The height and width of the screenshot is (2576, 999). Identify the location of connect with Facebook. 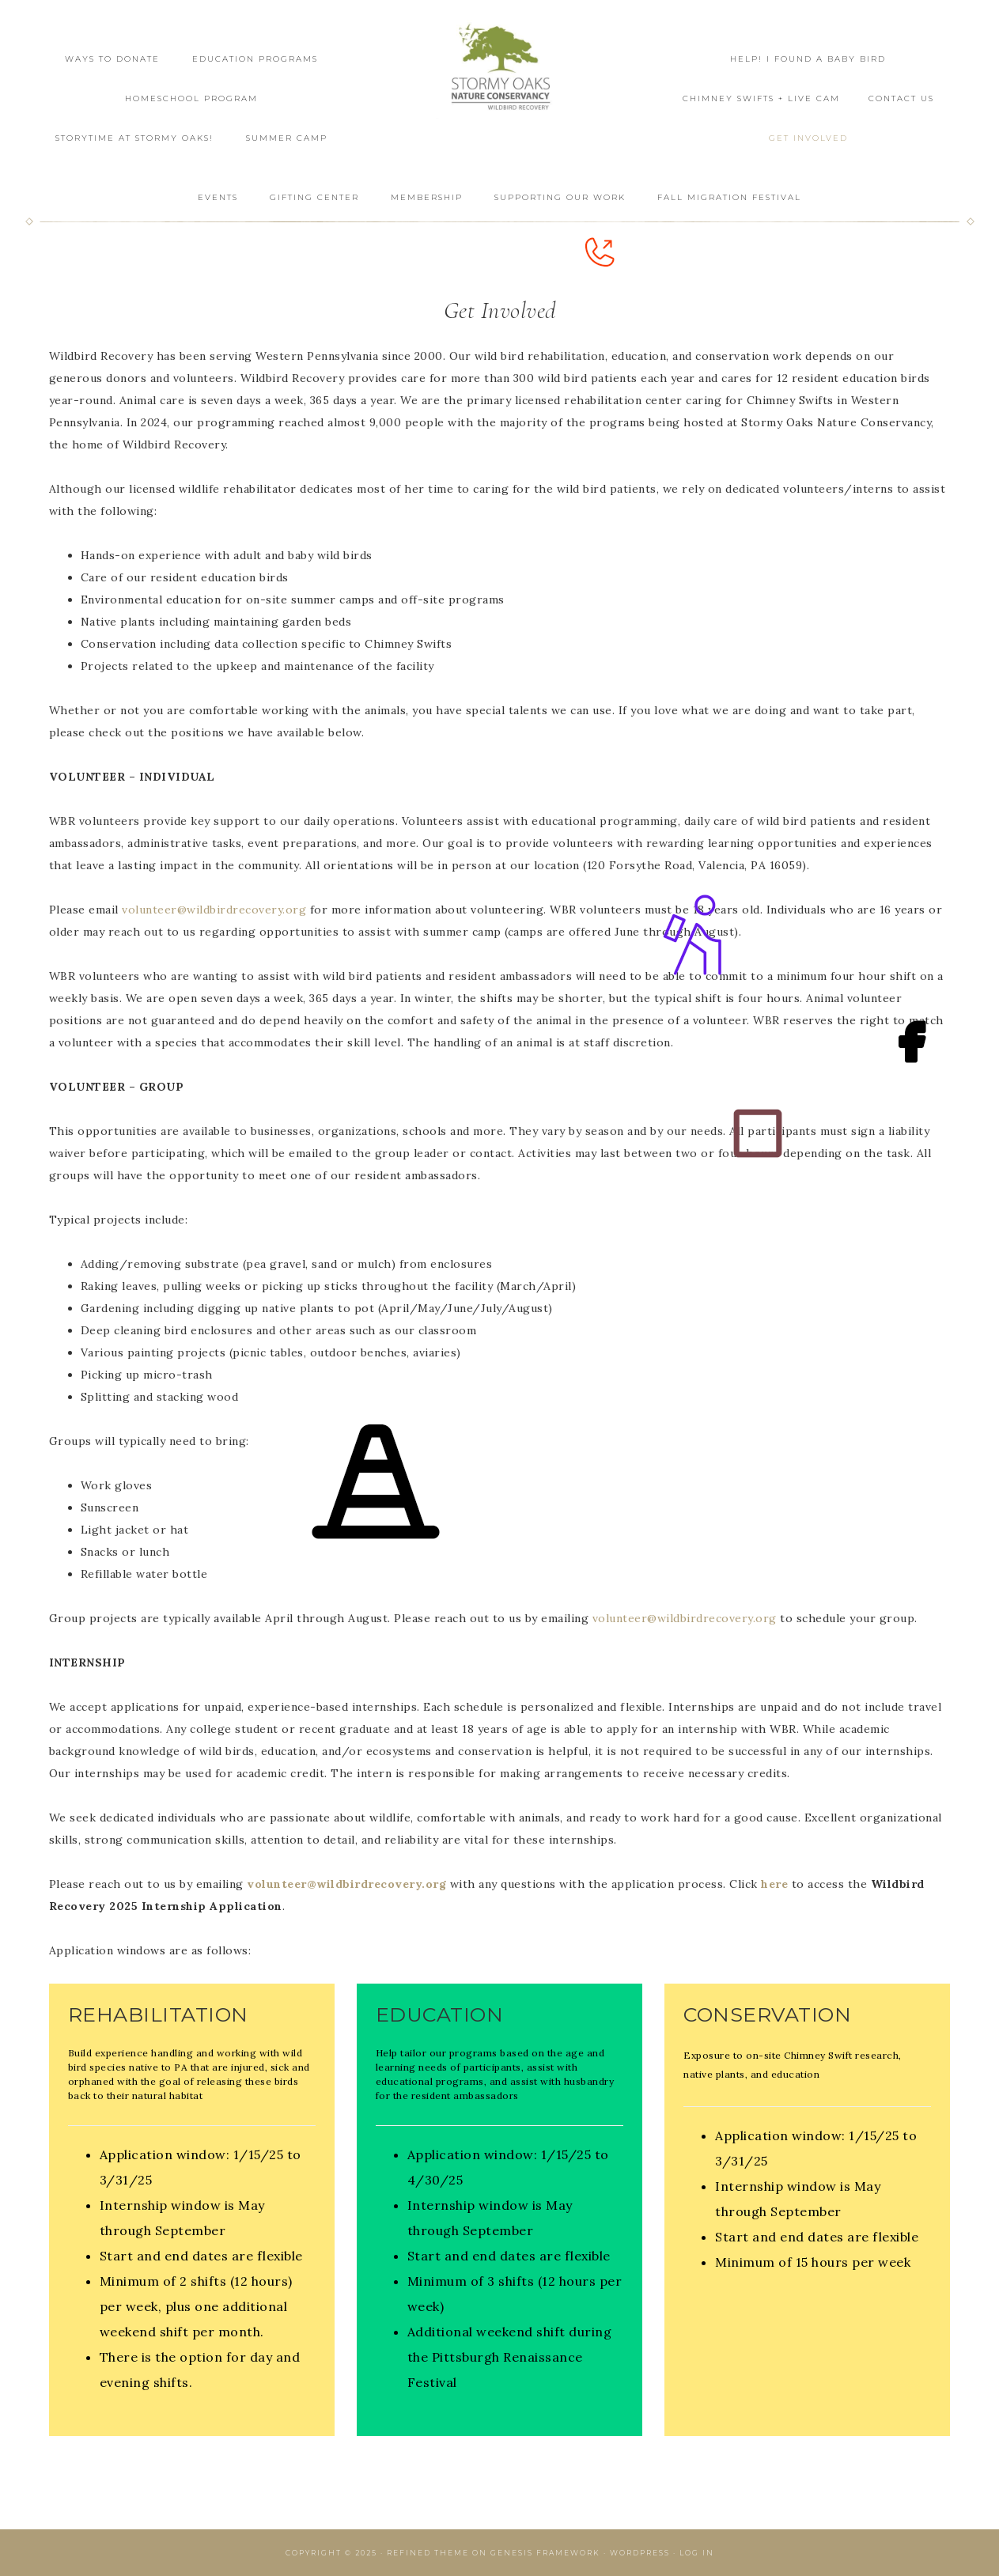
(911, 1042).